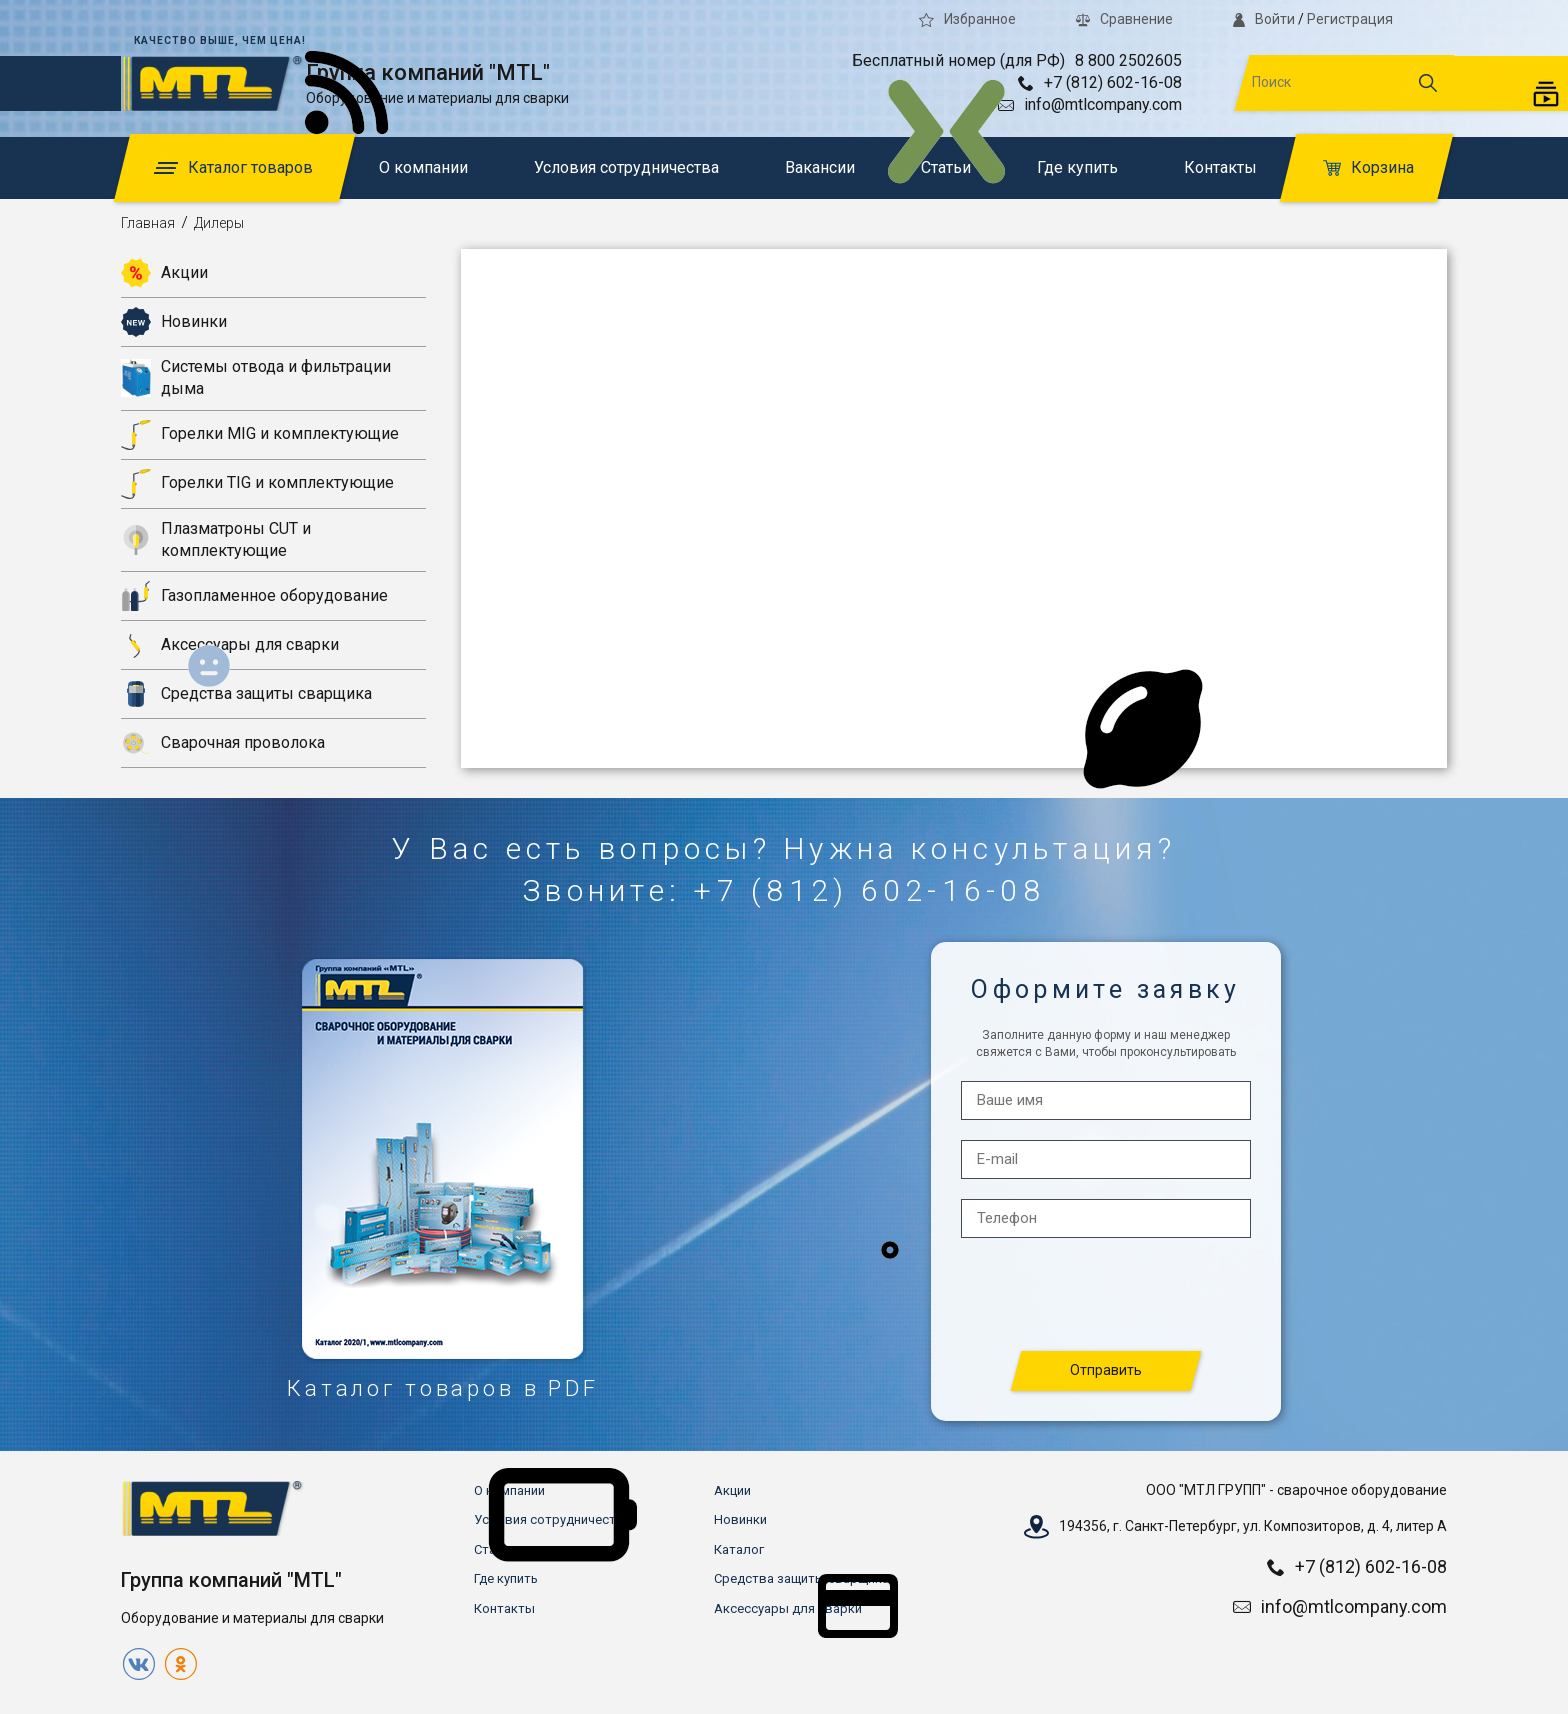  I want to click on indicates fresh or organic content, so click(1143, 729).